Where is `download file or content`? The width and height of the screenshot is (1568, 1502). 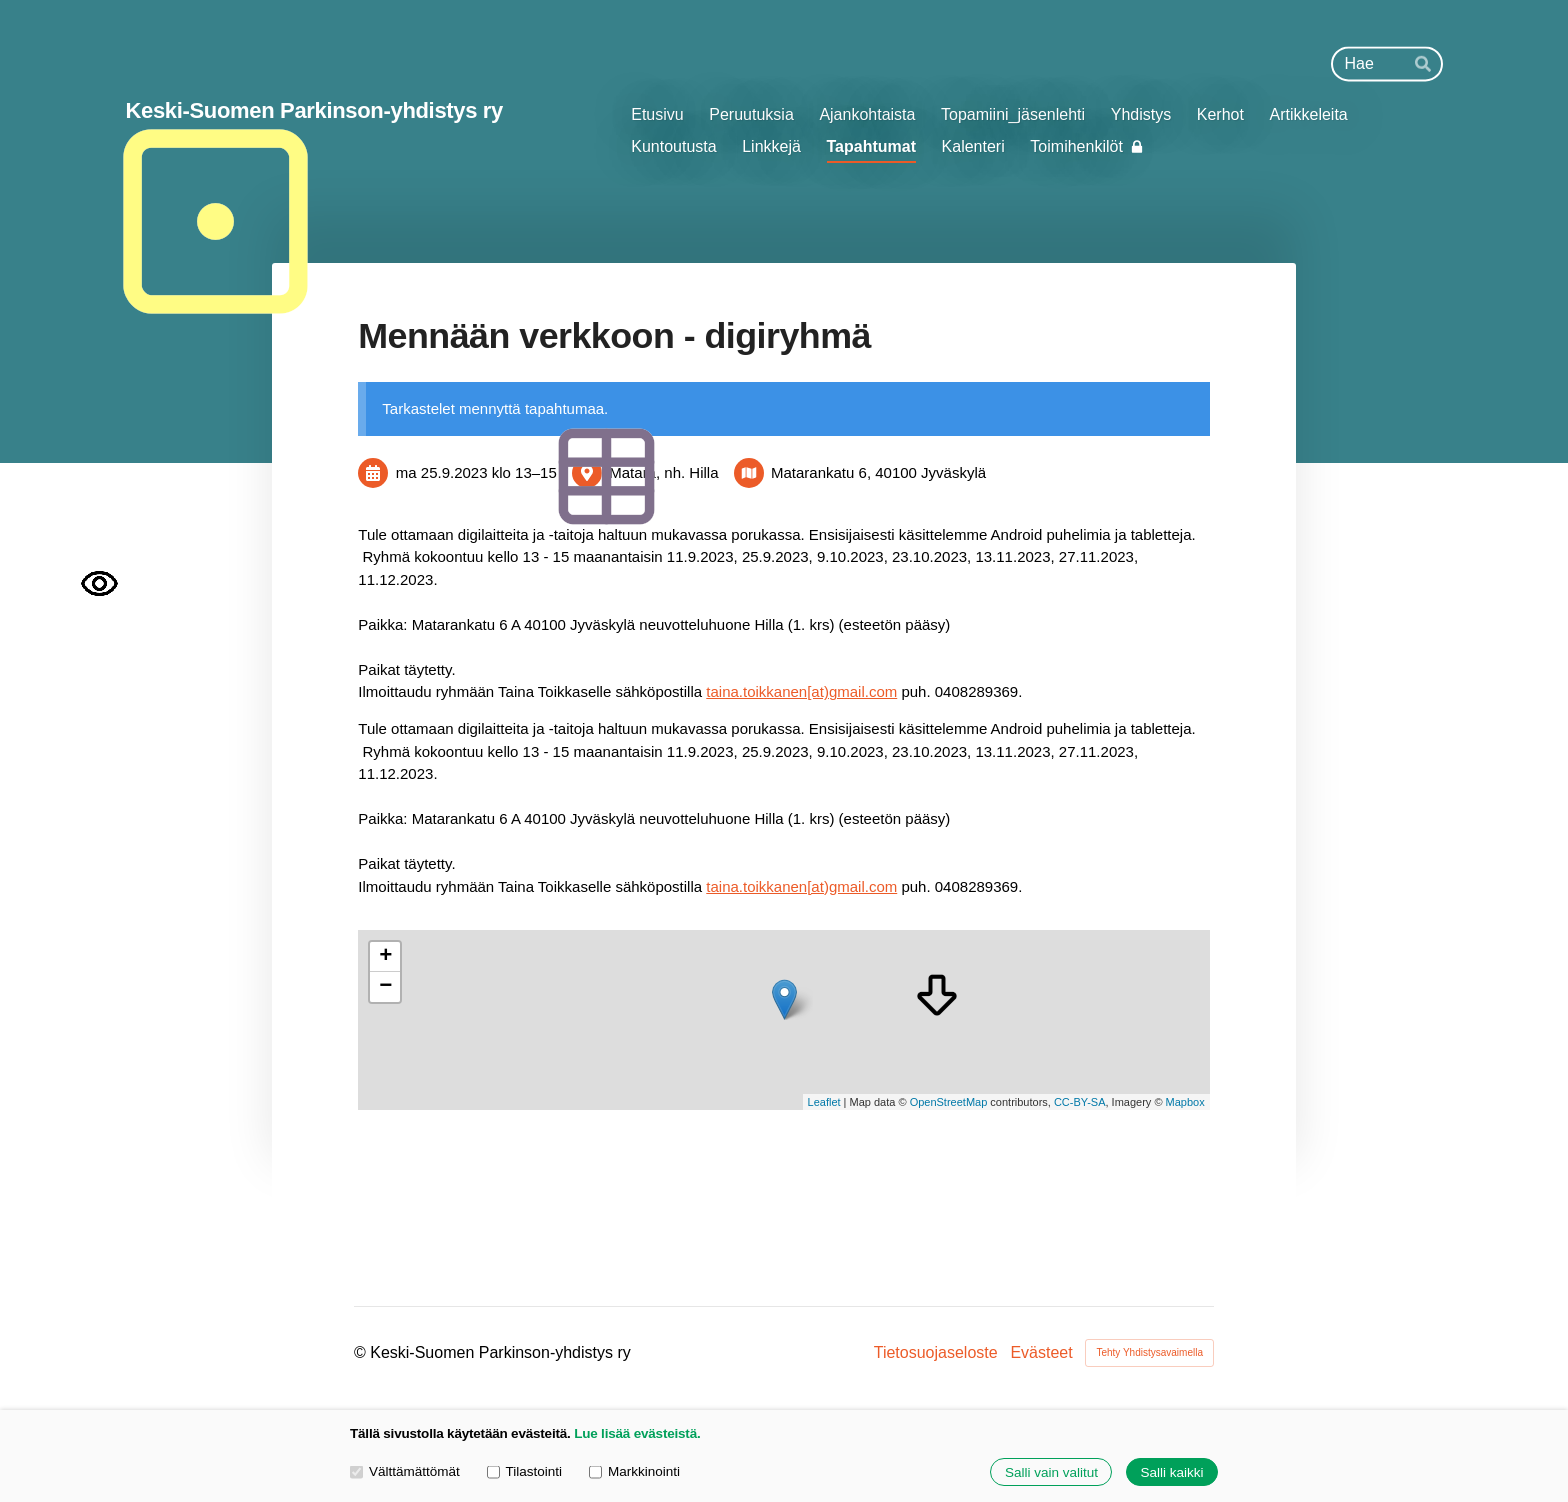
download file or content is located at coordinates (937, 994).